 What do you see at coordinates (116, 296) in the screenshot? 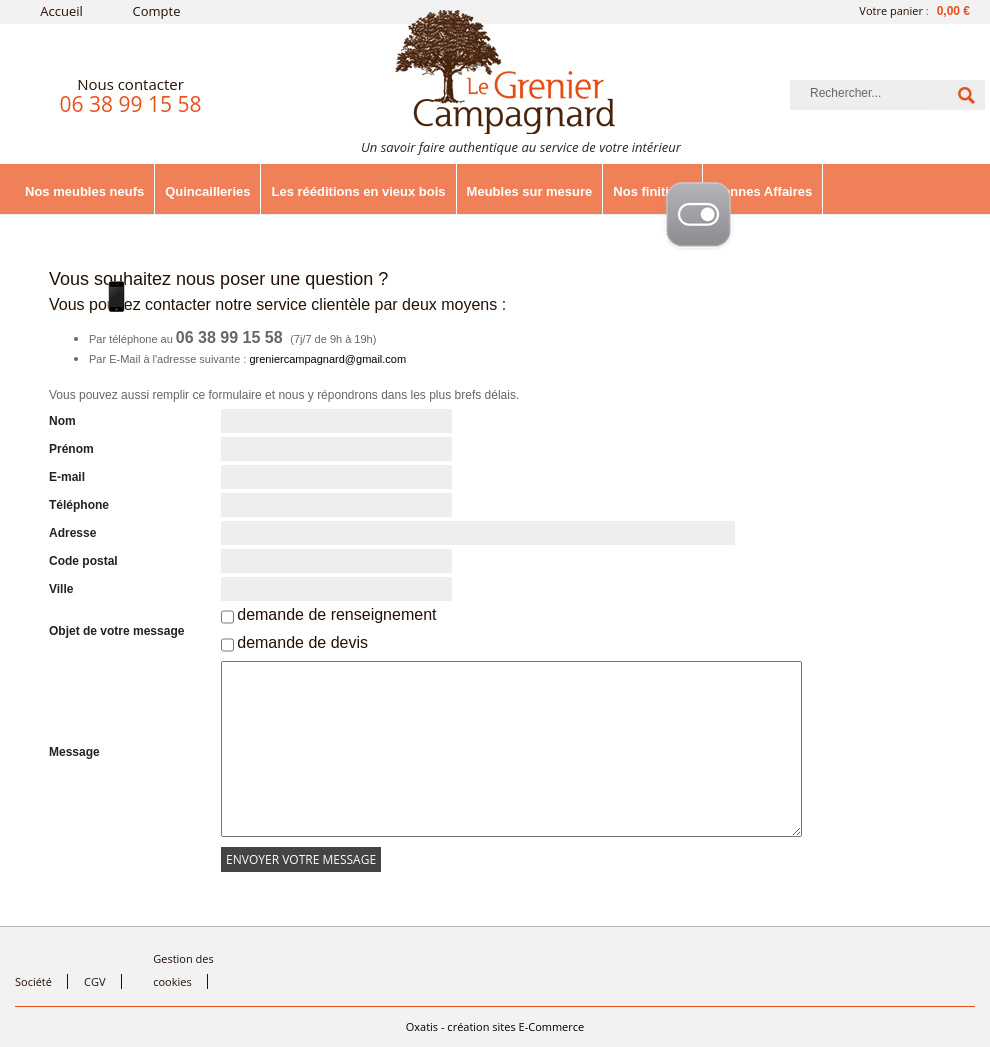
I see `iPhone device icon` at bounding box center [116, 296].